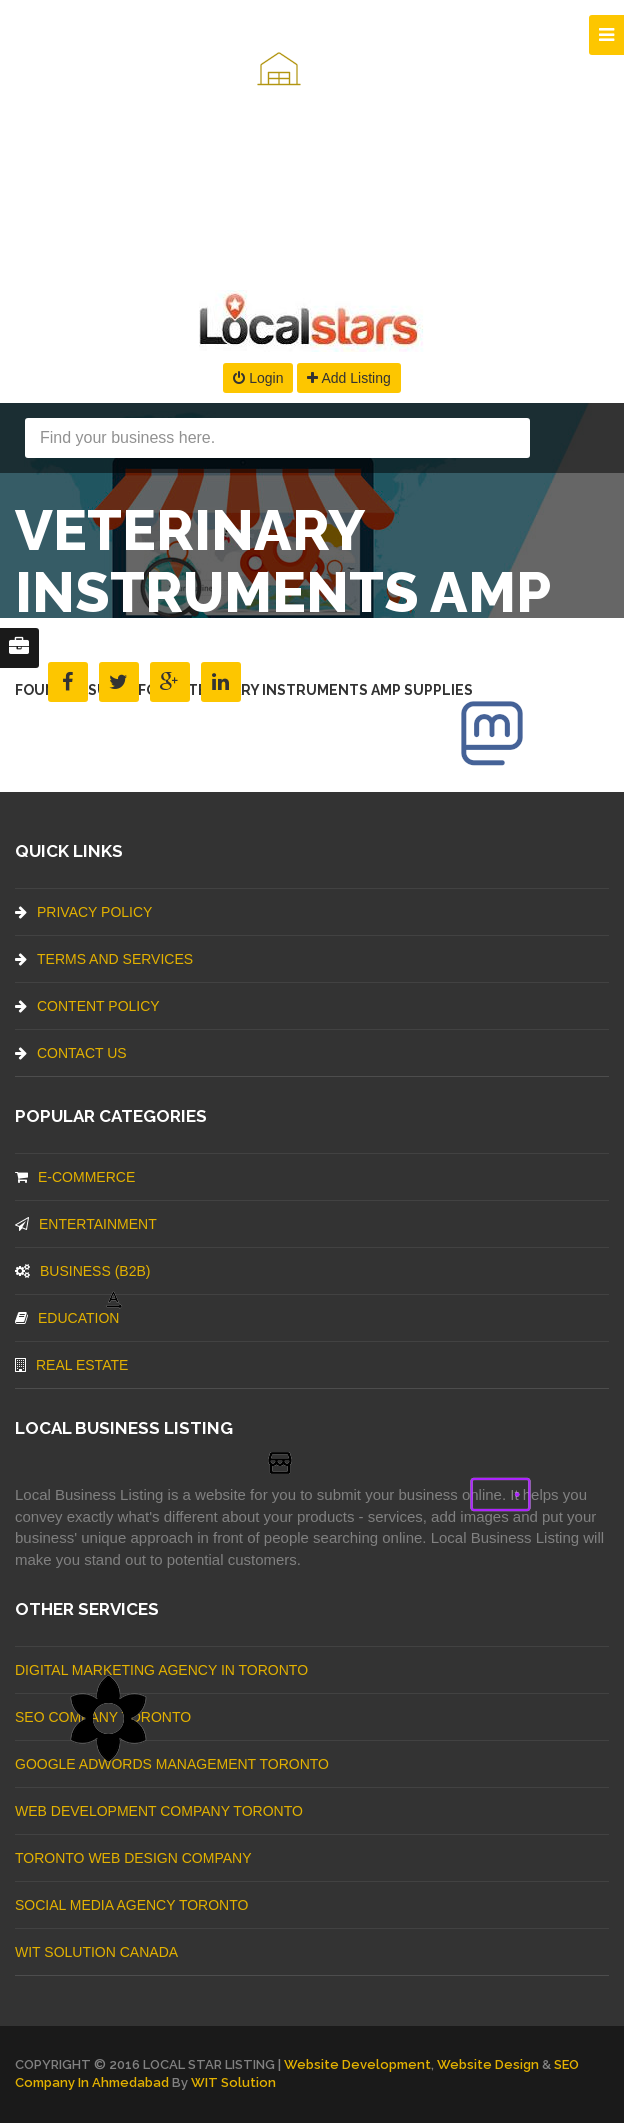 Image resolution: width=624 pixels, height=2123 pixels. What do you see at coordinates (108, 1718) in the screenshot?
I see `apply a vintage or retro photo filter` at bounding box center [108, 1718].